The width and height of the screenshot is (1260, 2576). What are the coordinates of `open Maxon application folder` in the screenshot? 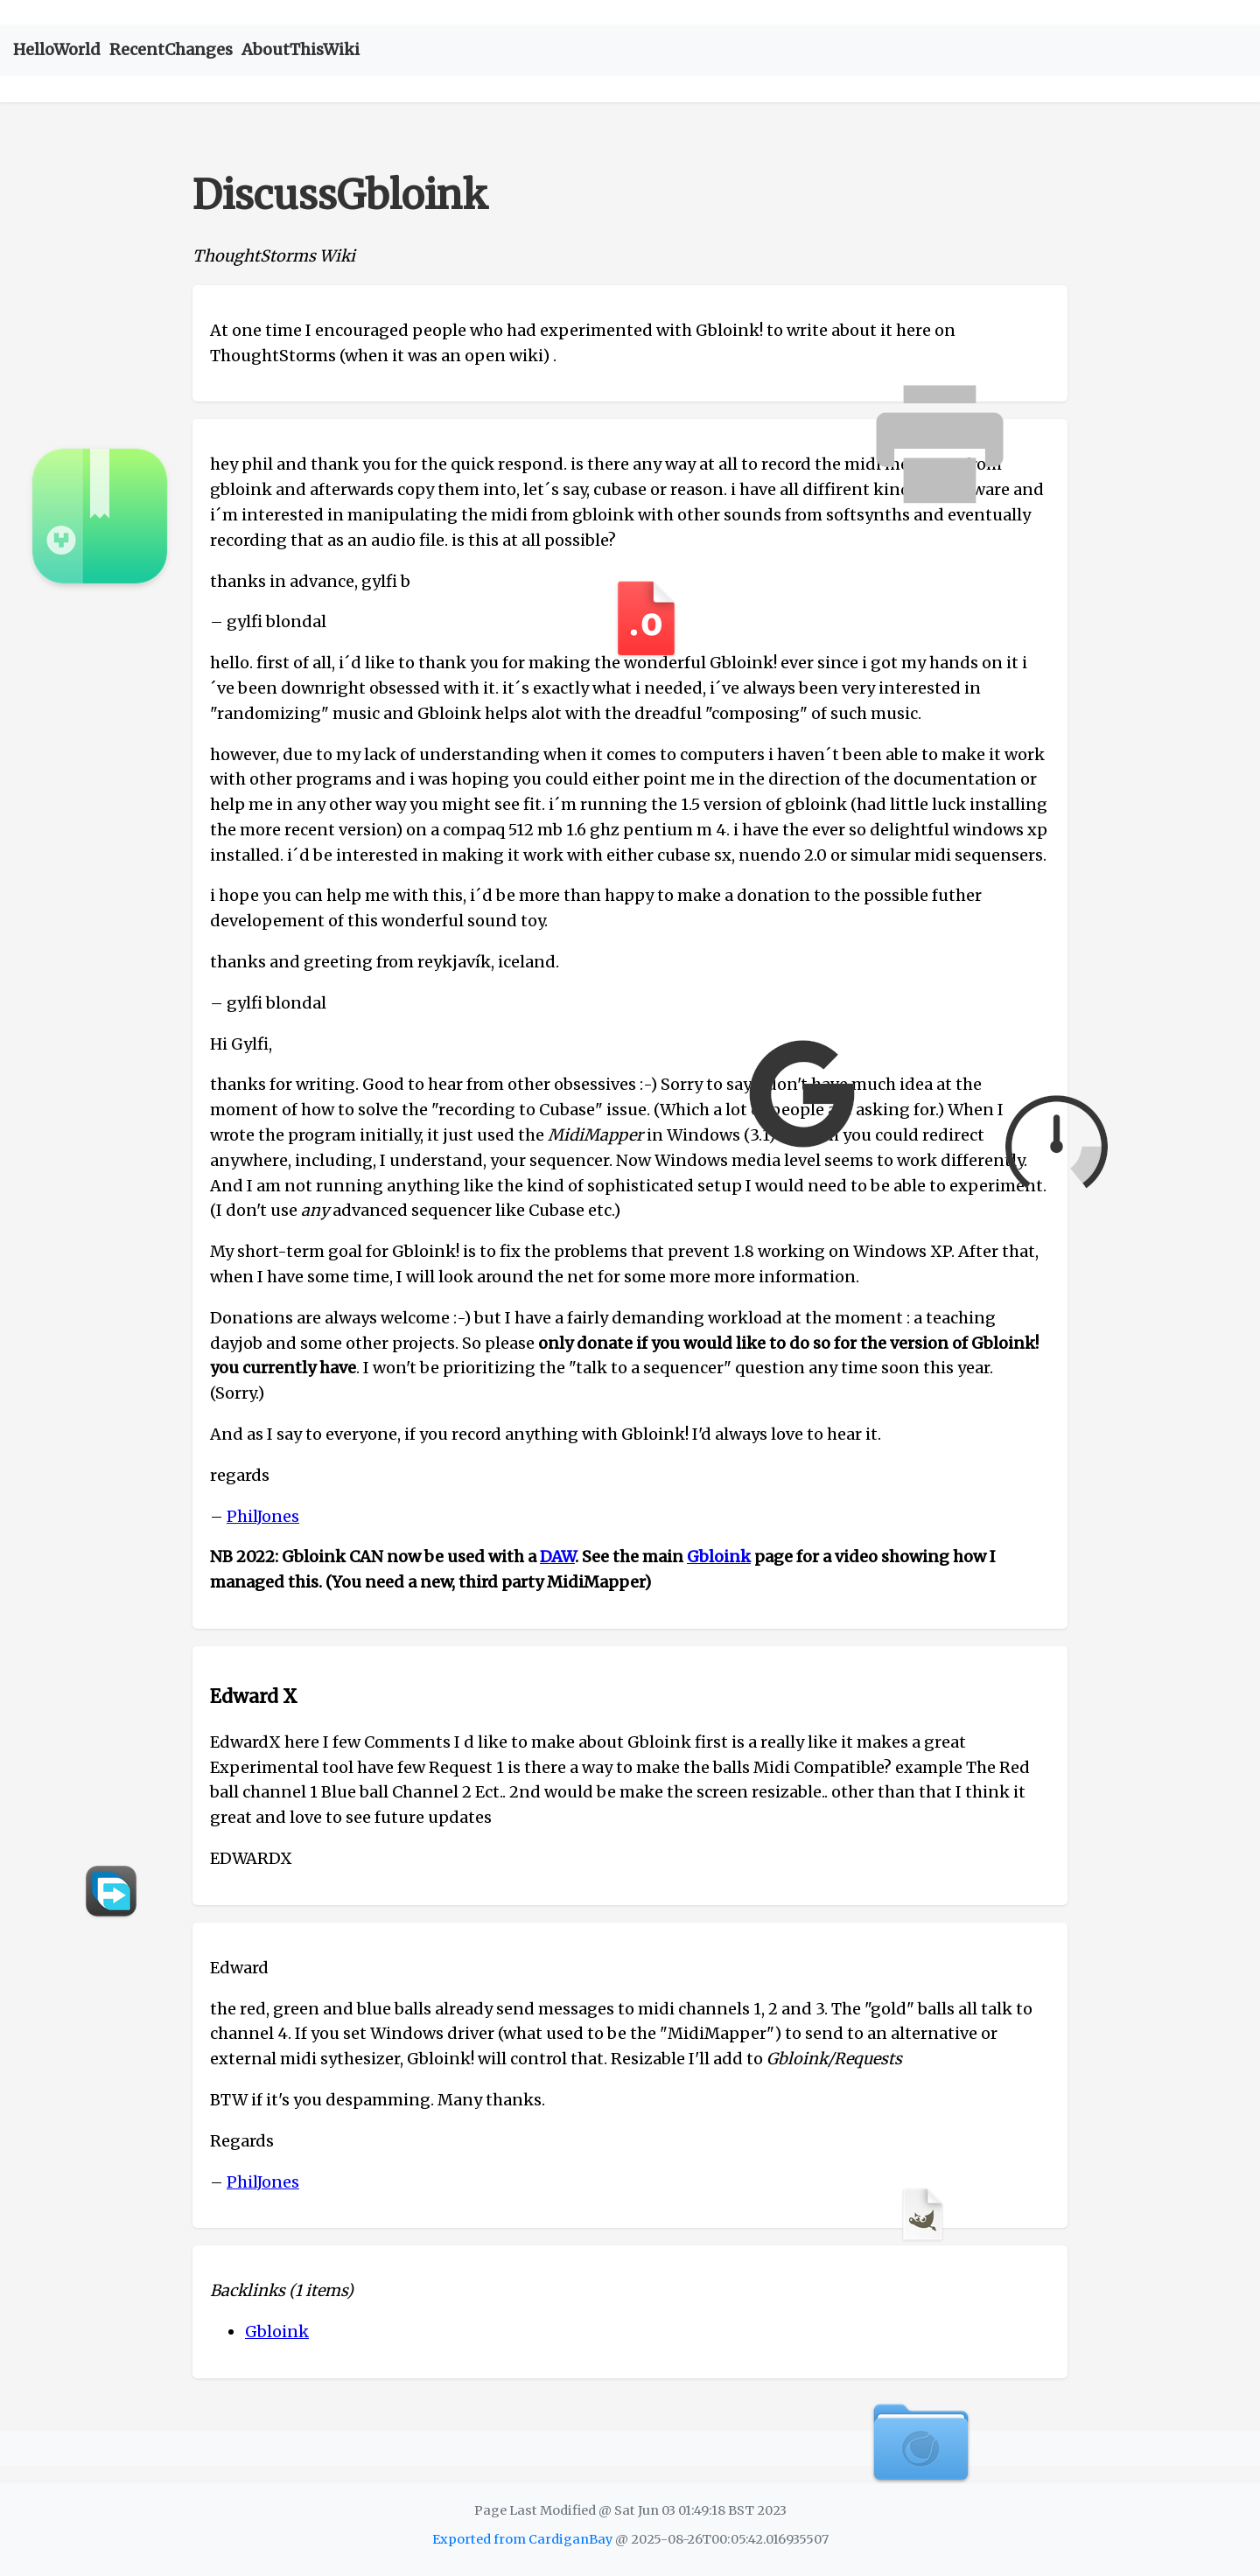 It's located at (920, 2441).